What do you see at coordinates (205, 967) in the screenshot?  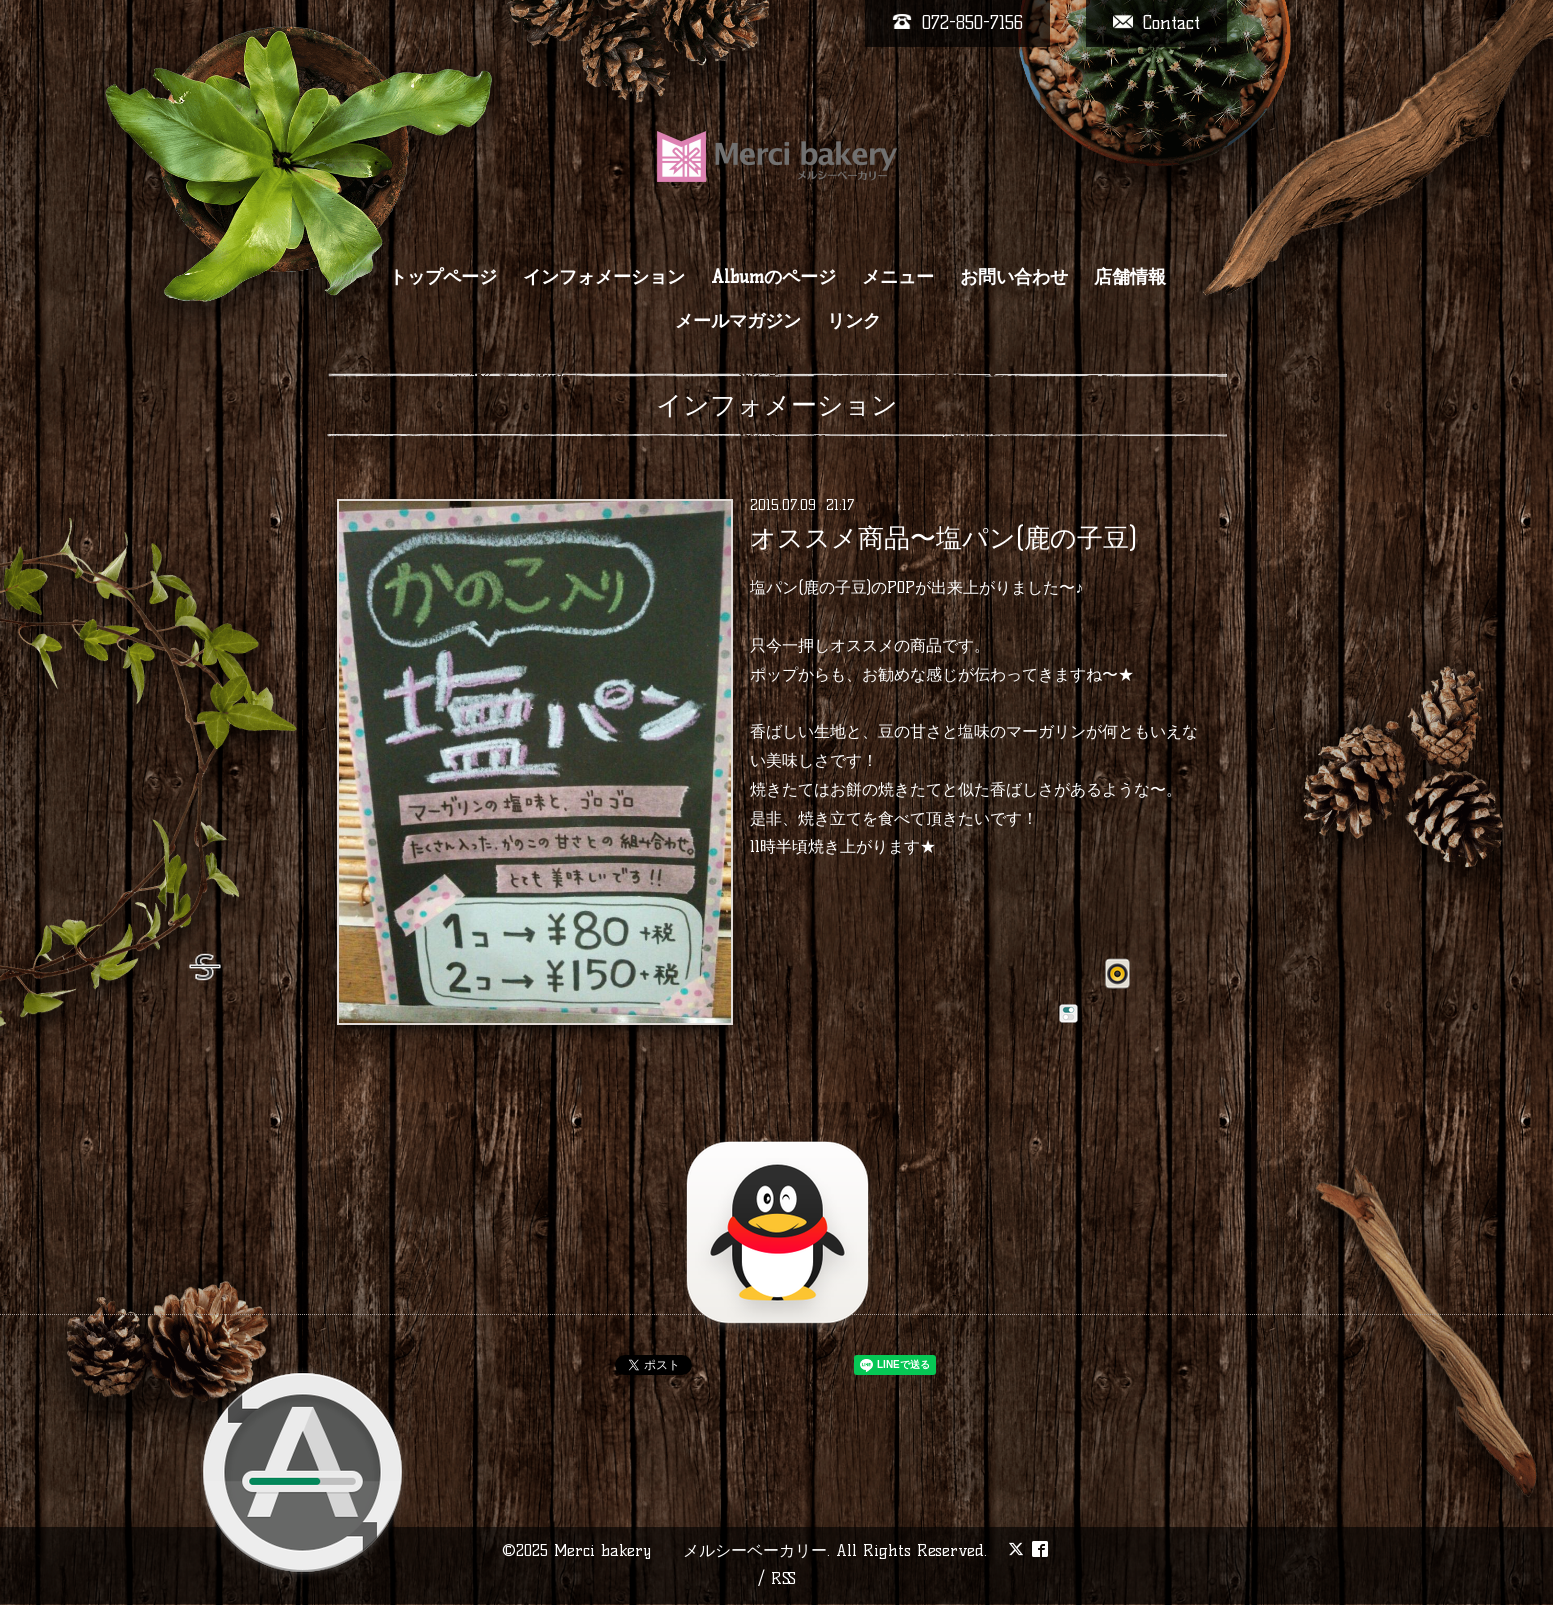 I see `apply strikethrough formatting to selected text` at bounding box center [205, 967].